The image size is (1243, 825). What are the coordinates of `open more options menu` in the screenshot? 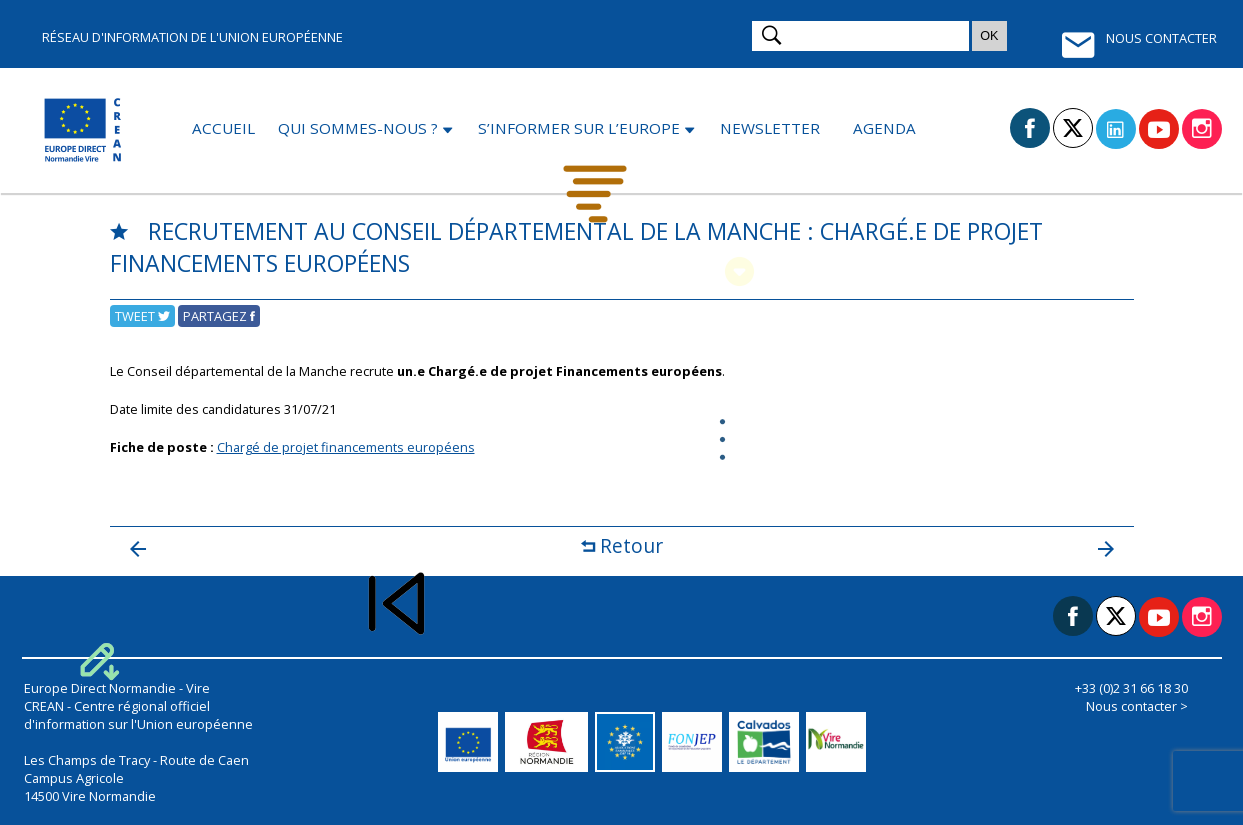 It's located at (722, 439).